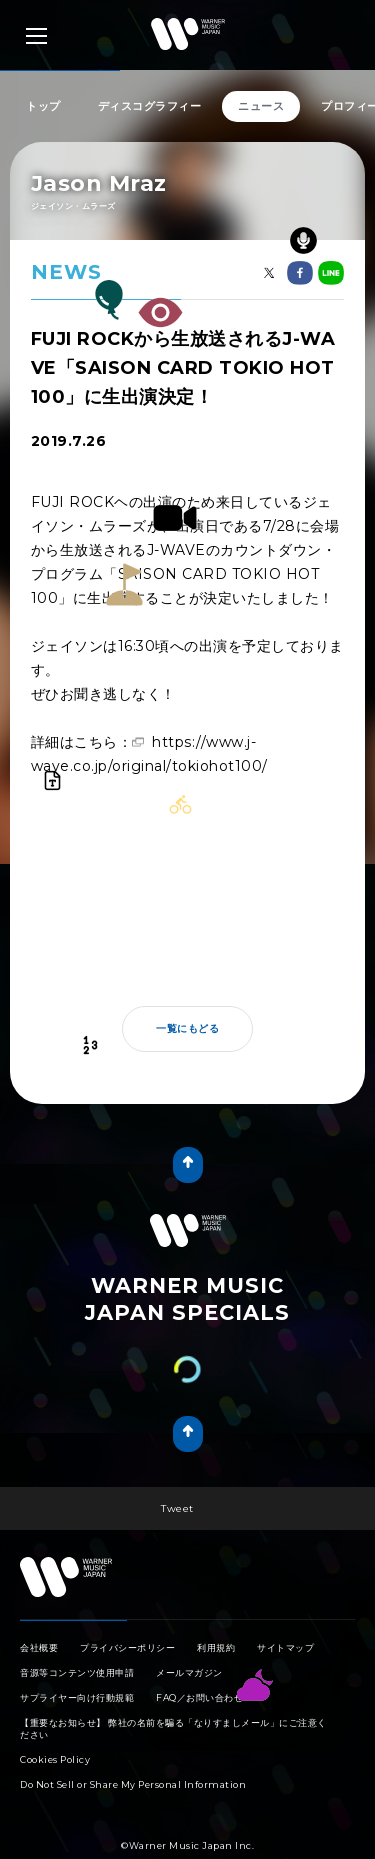  Describe the element at coordinates (90, 1045) in the screenshot. I see `access numbered list formatting` at that location.